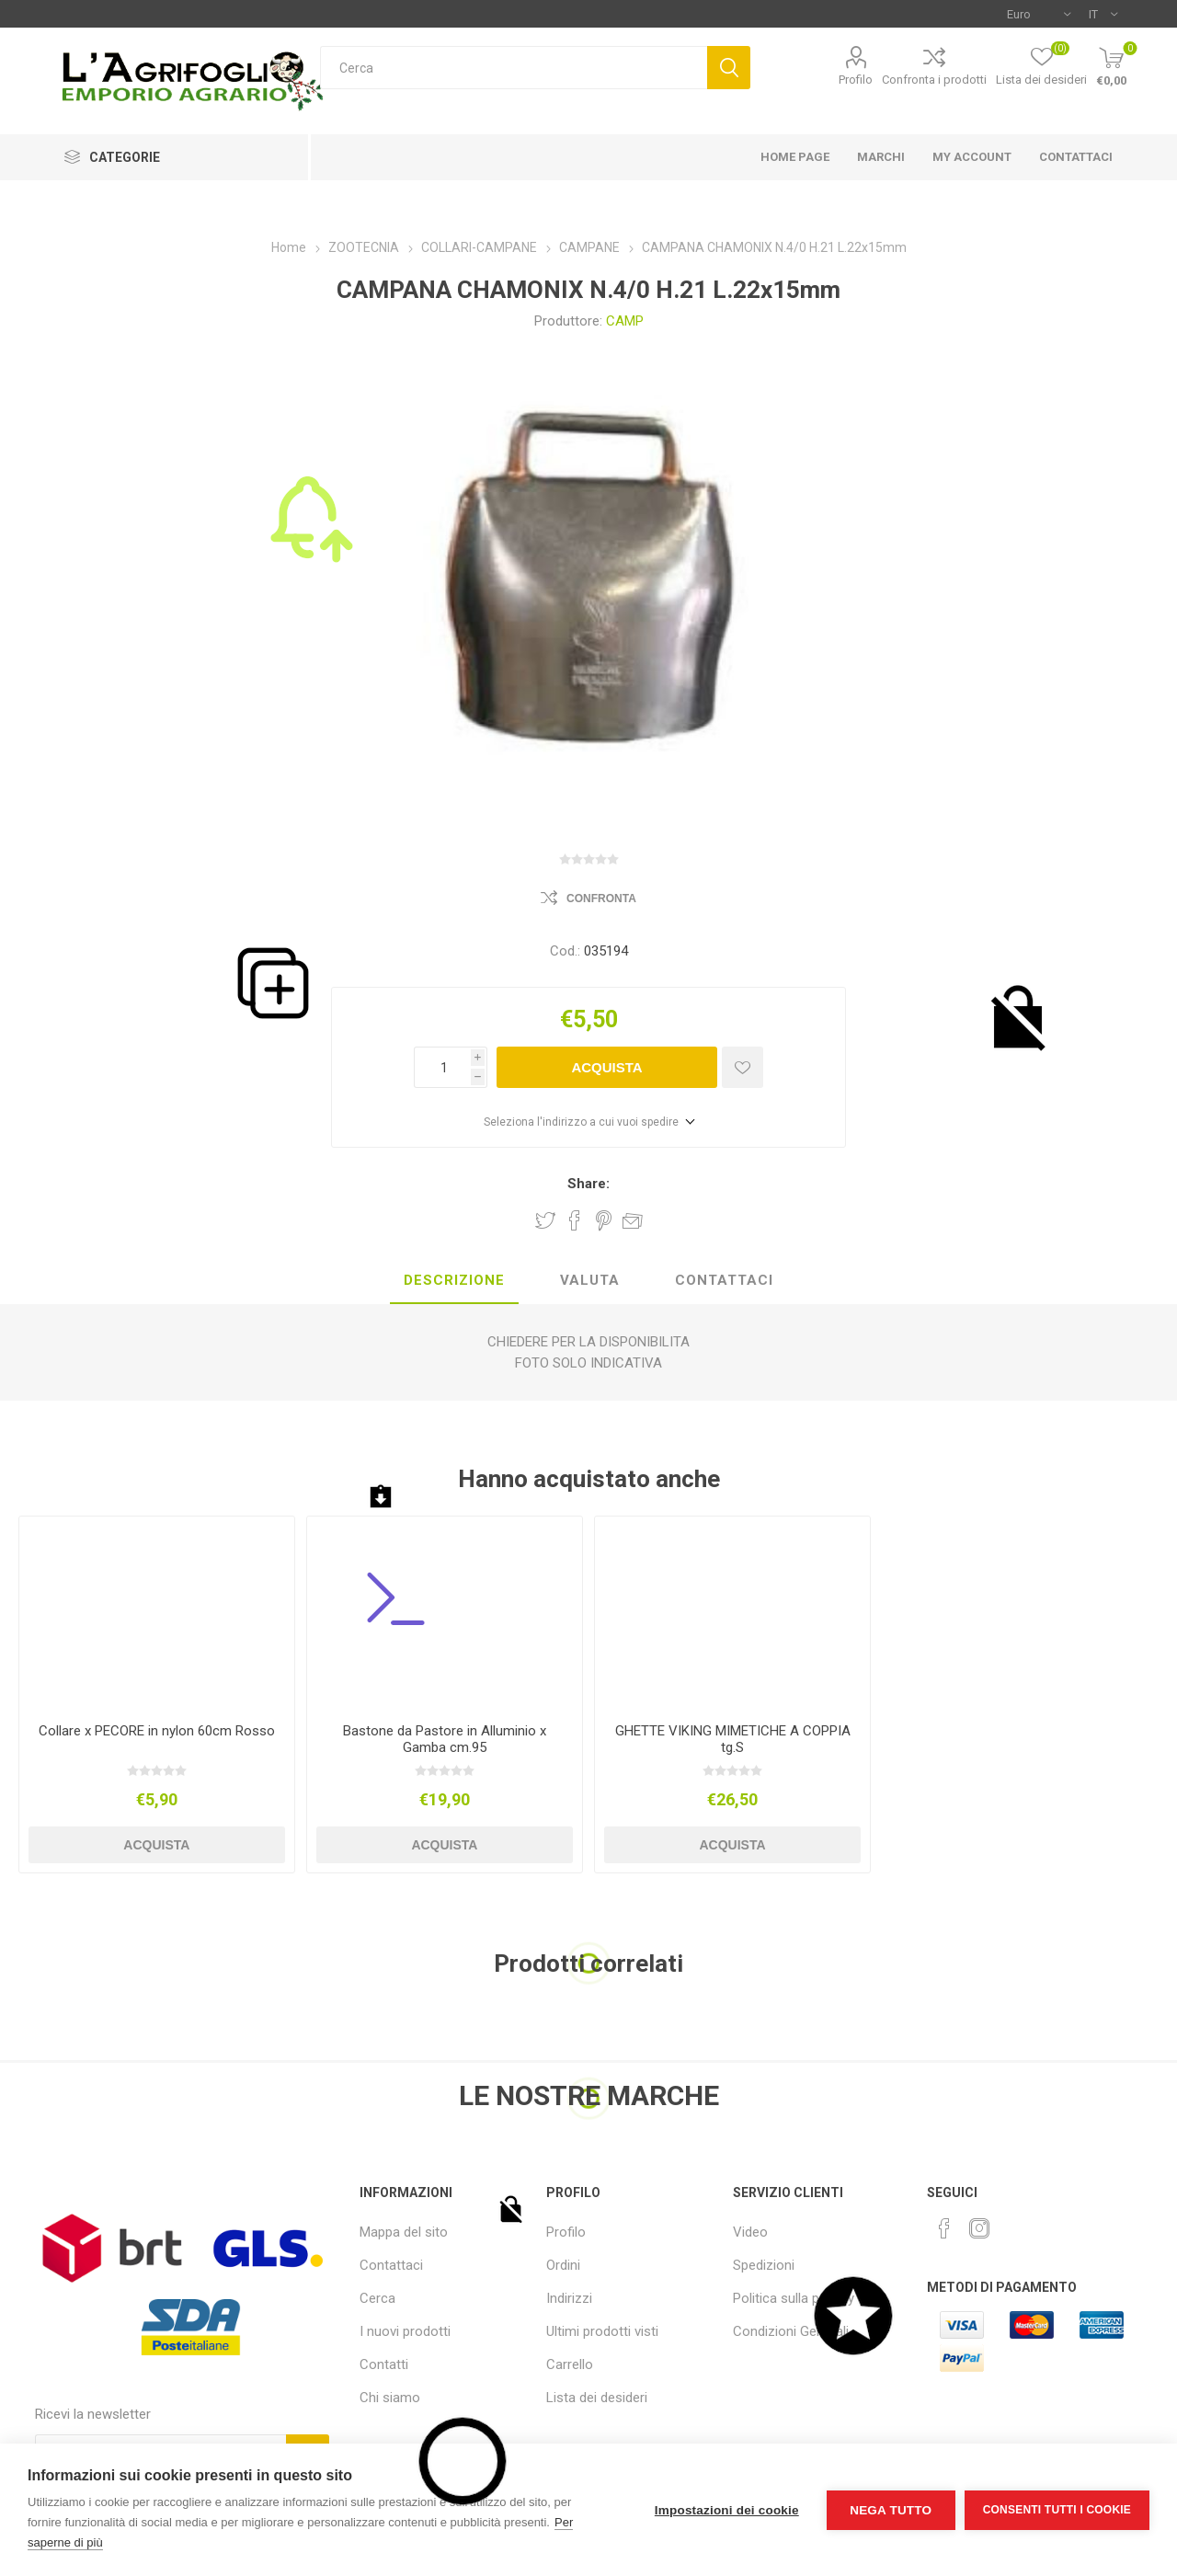  I want to click on indicates connection is not encrypted or secure, so click(1018, 1018).